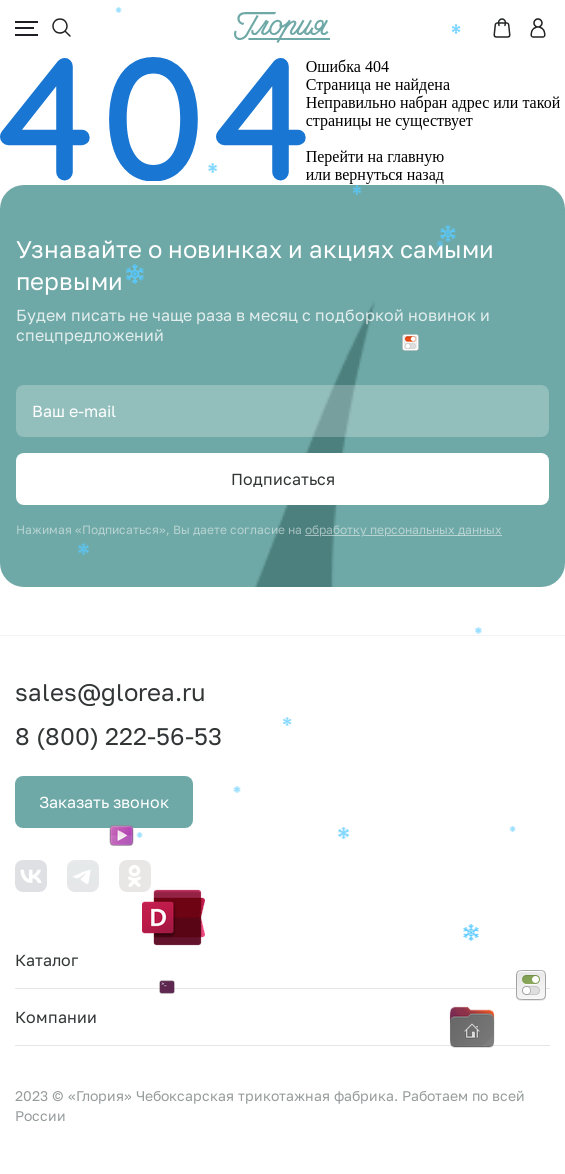  Describe the element at coordinates (167, 987) in the screenshot. I see `open the terminal application` at that location.